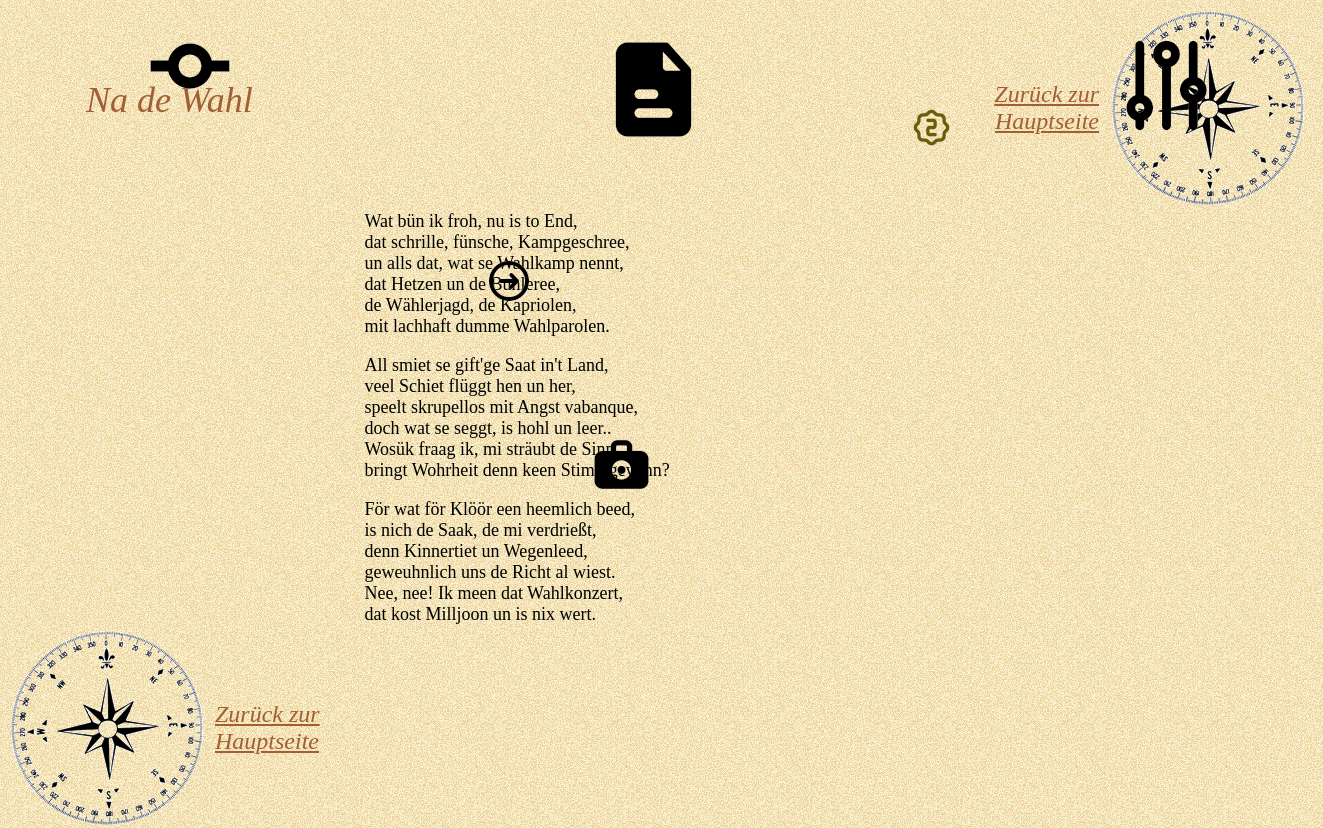 The image size is (1323, 828). I want to click on take a photo, so click(621, 464).